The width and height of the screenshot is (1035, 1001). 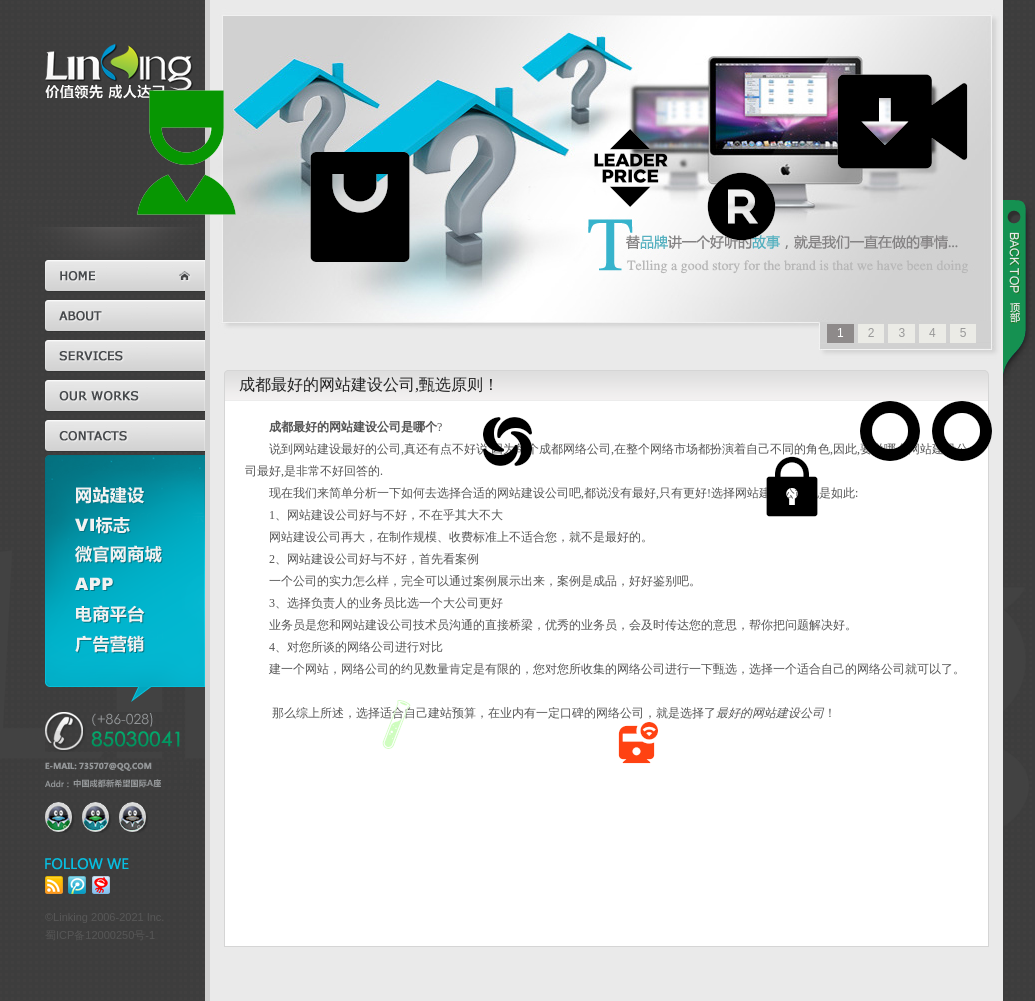 What do you see at coordinates (926, 431) in the screenshot?
I see `open flickr app` at bounding box center [926, 431].